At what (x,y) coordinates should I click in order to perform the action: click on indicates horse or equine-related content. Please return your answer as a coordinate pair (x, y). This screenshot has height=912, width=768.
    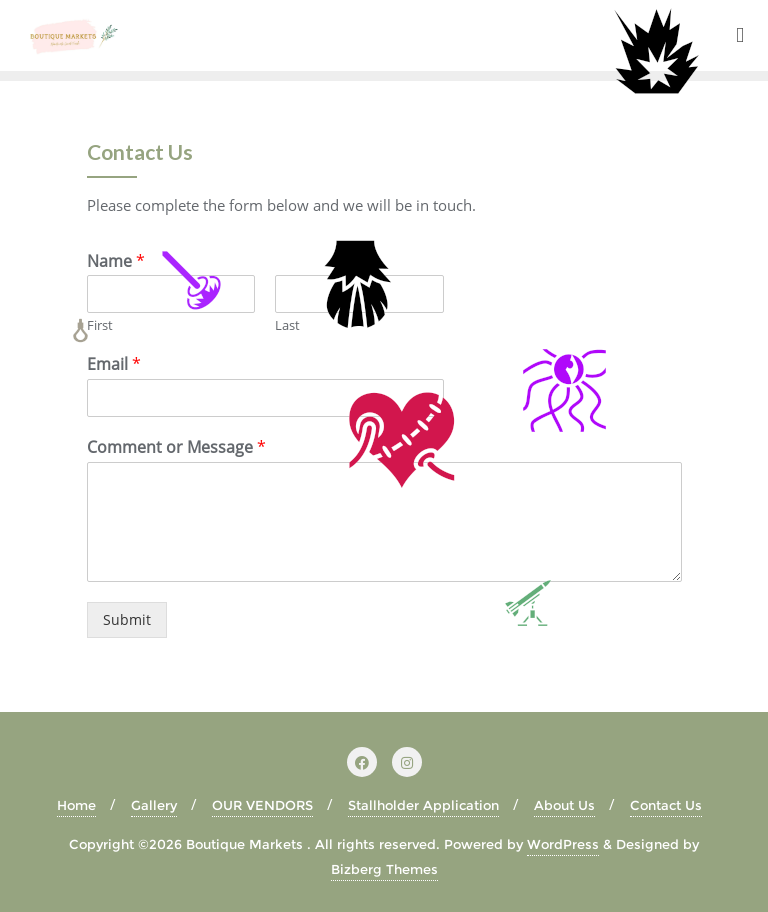
    Looking at the image, I should click on (357, 284).